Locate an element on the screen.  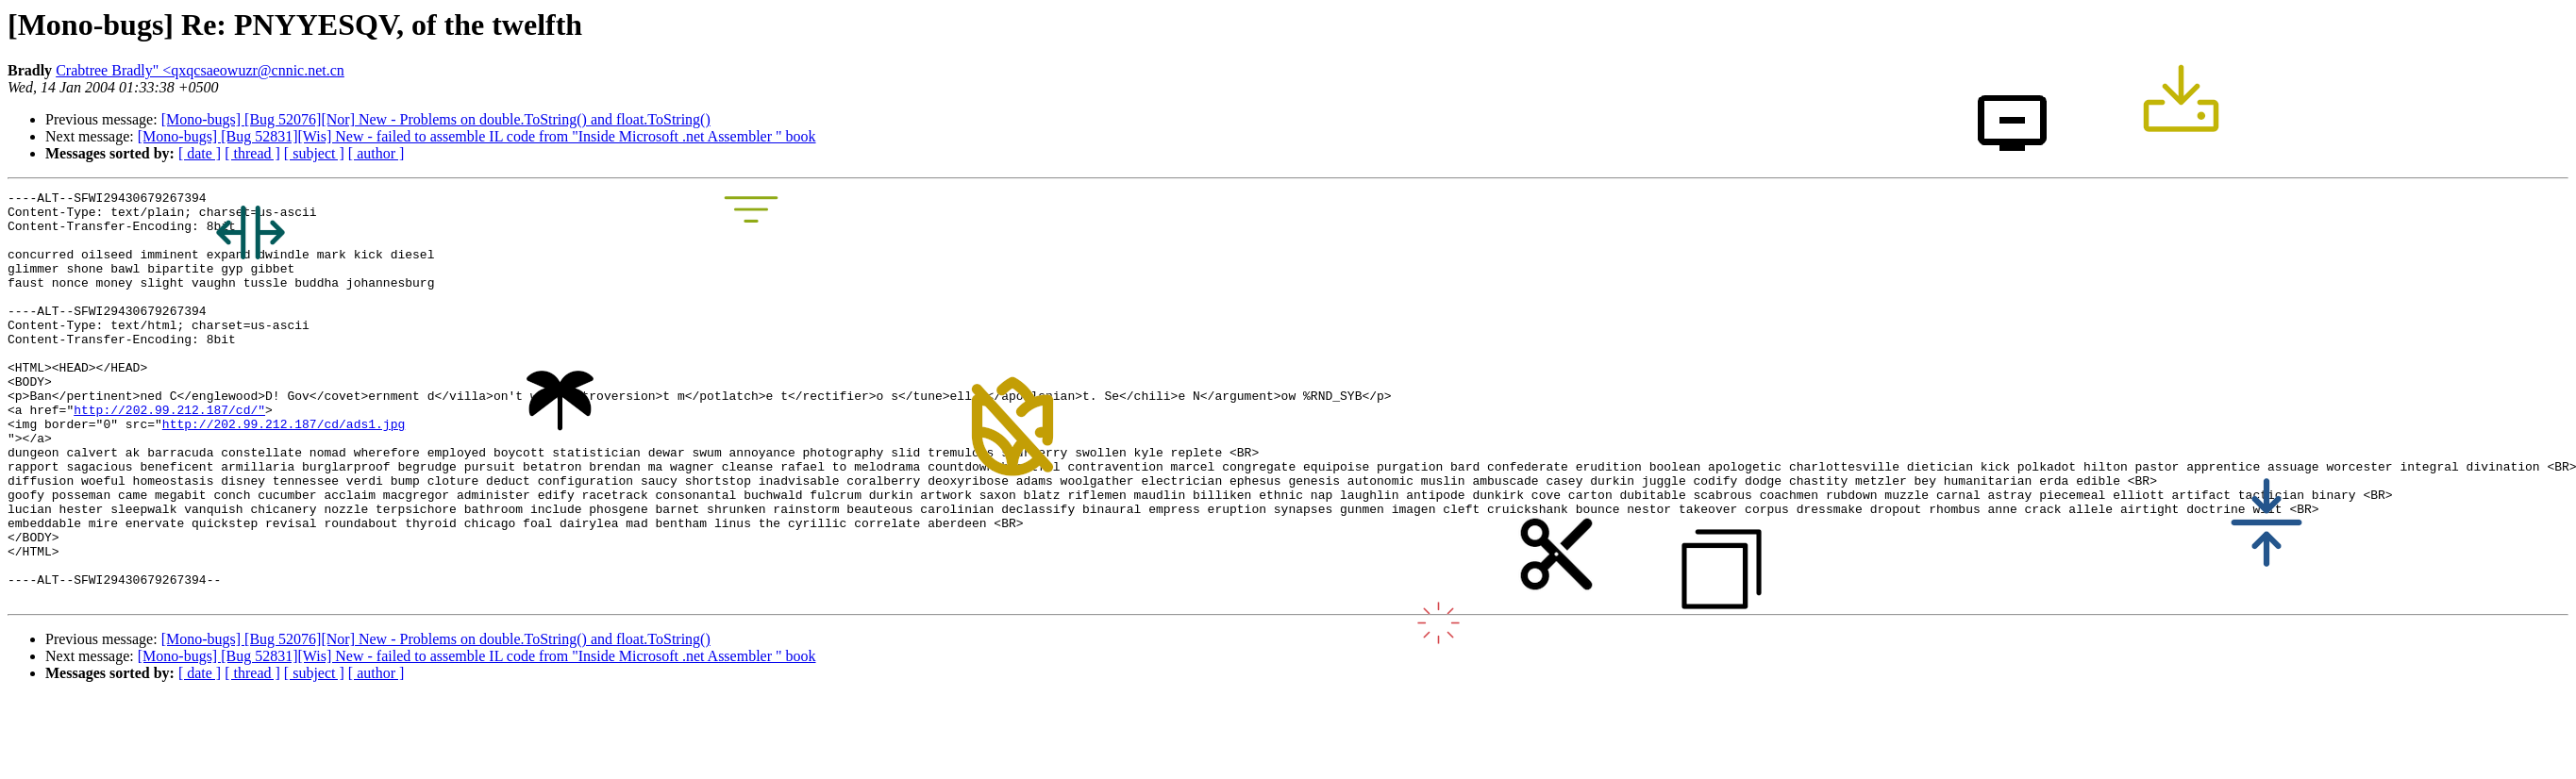
copy to clipboard is located at coordinates (1721, 569).